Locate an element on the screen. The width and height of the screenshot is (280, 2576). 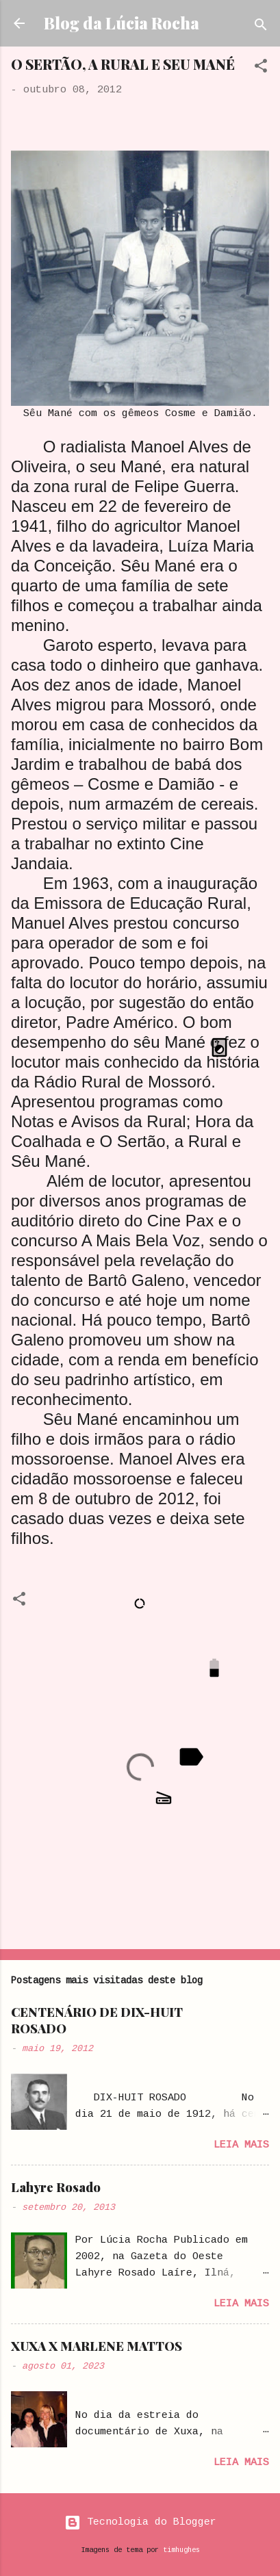
add or apply a label to an item is located at coordinates (191, 1757).